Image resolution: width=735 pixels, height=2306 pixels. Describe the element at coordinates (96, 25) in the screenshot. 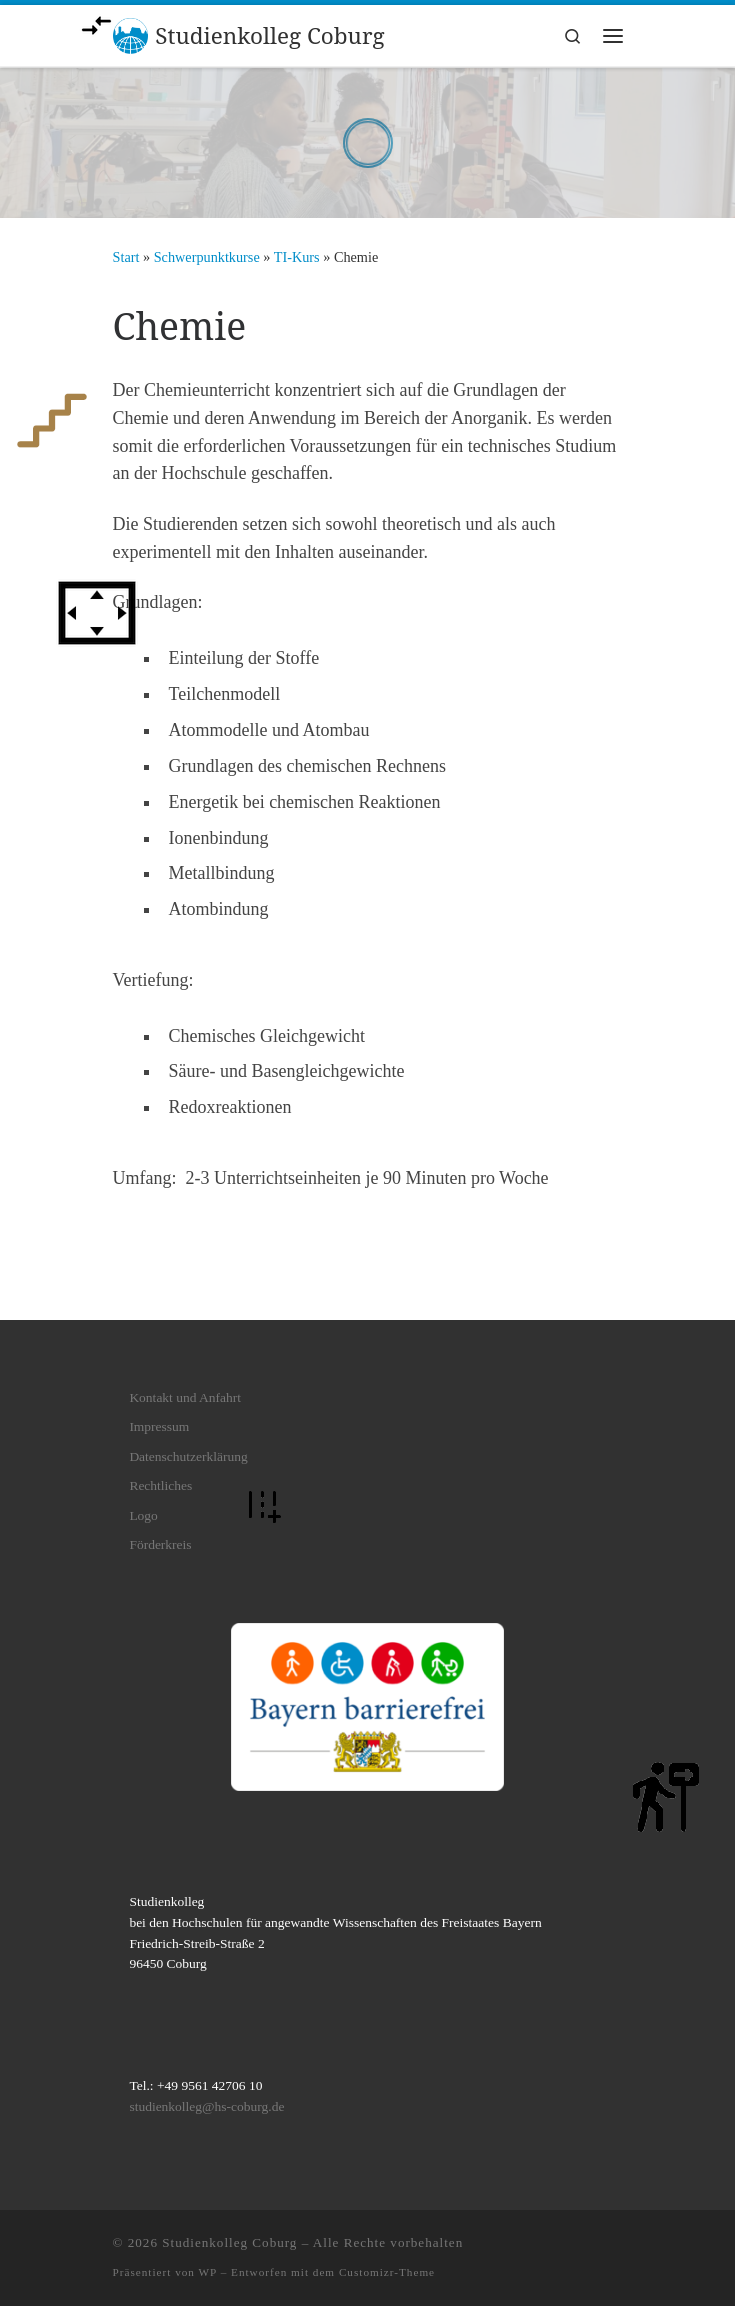

I see `compare two items or options` at that location.